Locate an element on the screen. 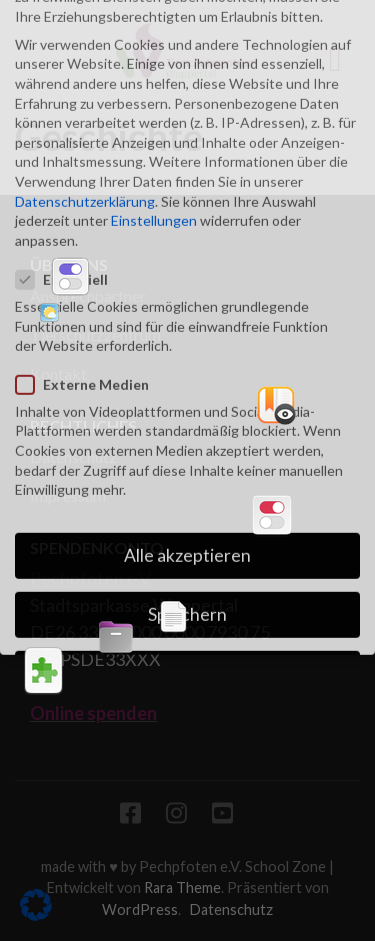 The image size is (375, 941). open the file manager application is located at coordinates (116, 637).